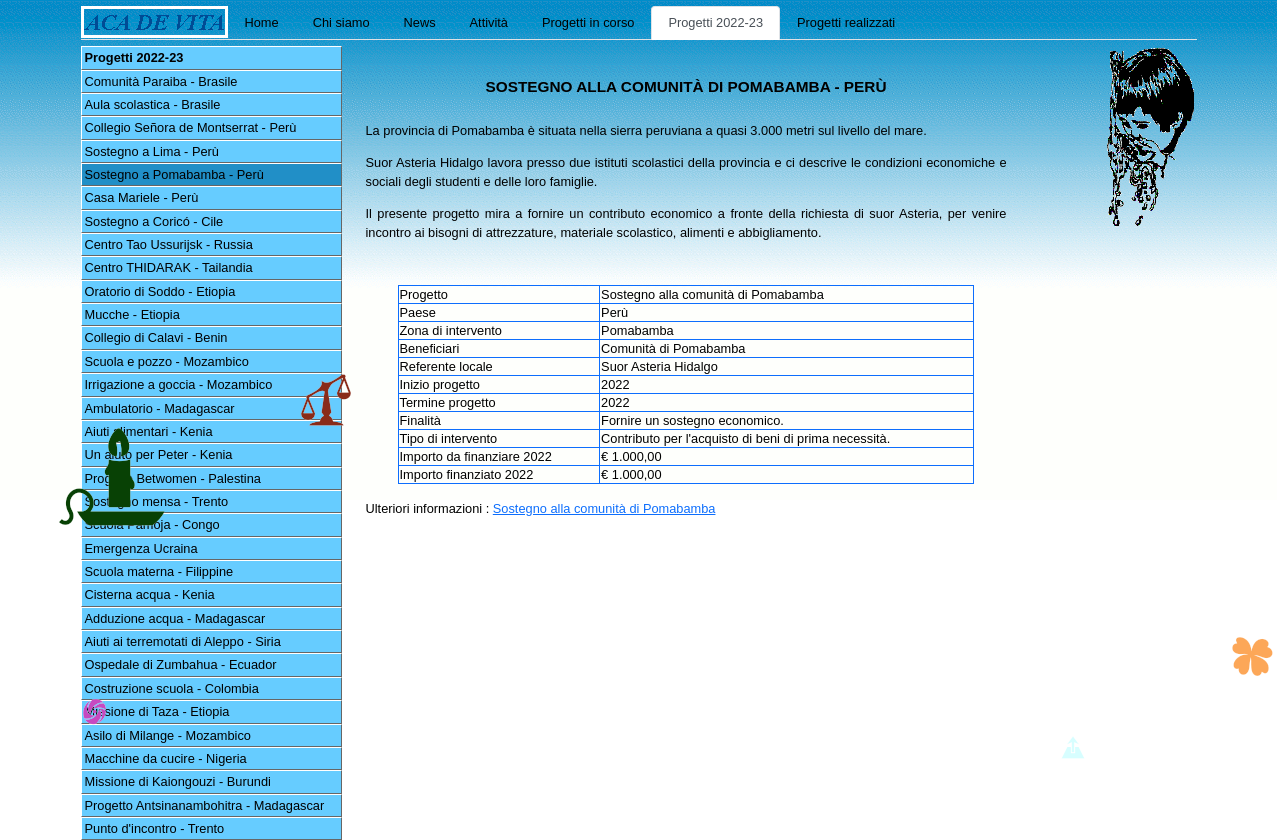 This screenshot has height=840, width=1277. Describe the element at coordinates (326, 400) in the screenshot. I see `indicates unfair or biased judgment` at that location.